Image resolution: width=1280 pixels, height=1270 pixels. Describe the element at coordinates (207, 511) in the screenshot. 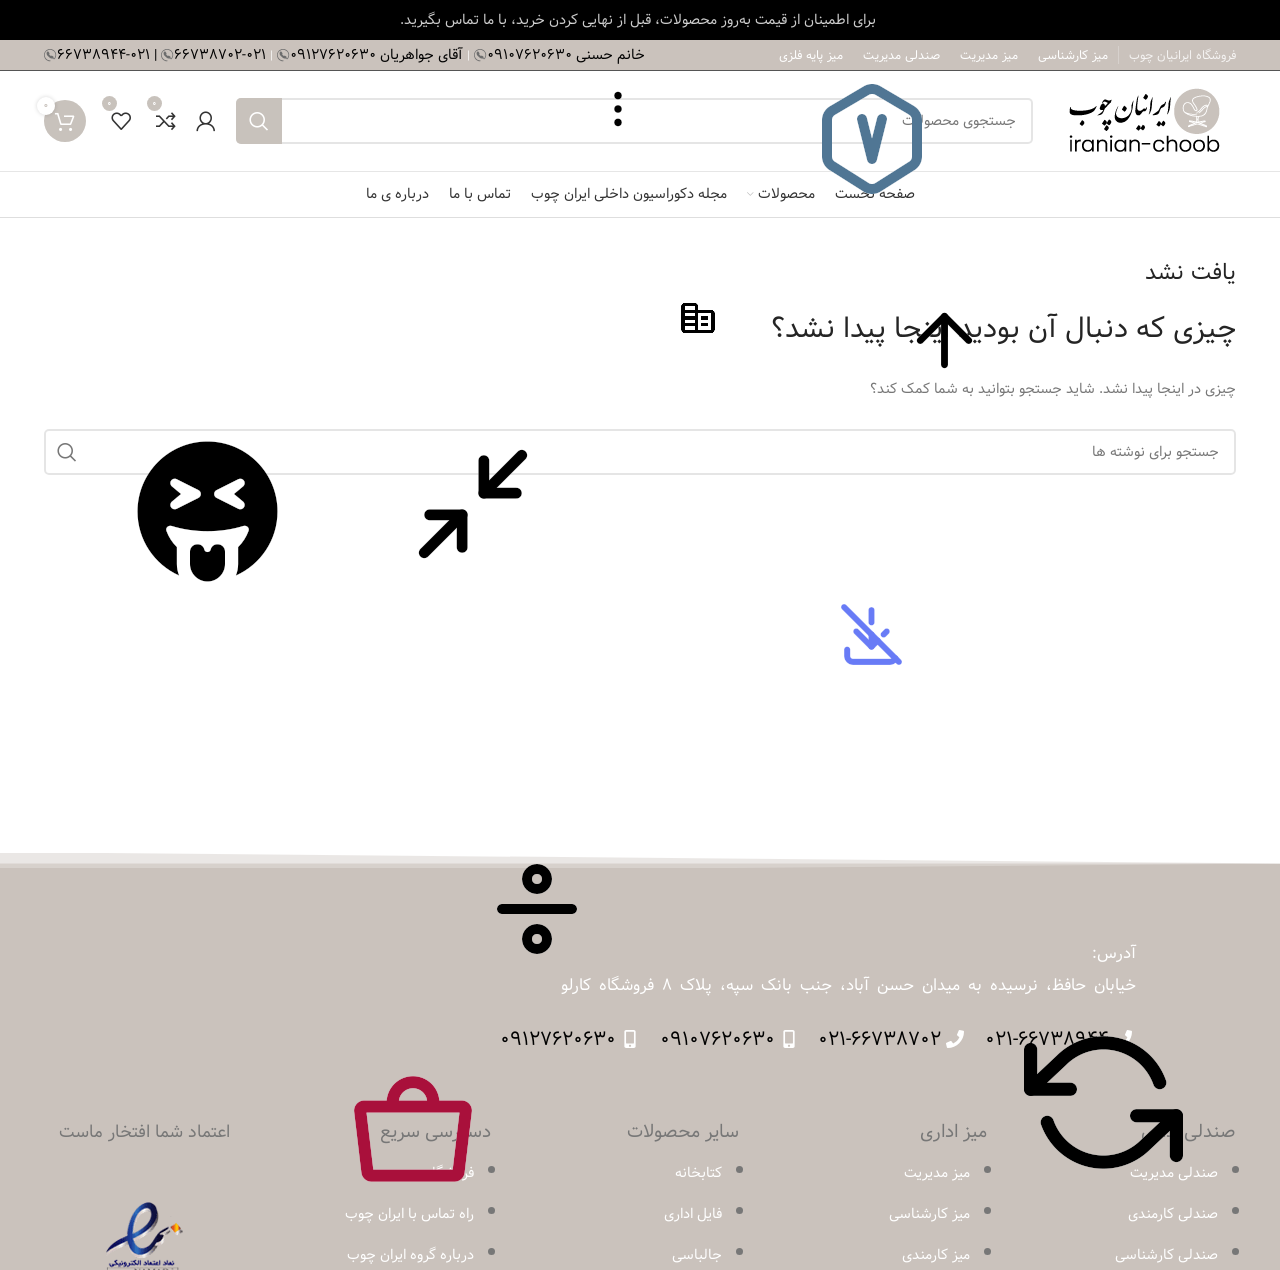

I see `react with a laughing face emoji` at that location.